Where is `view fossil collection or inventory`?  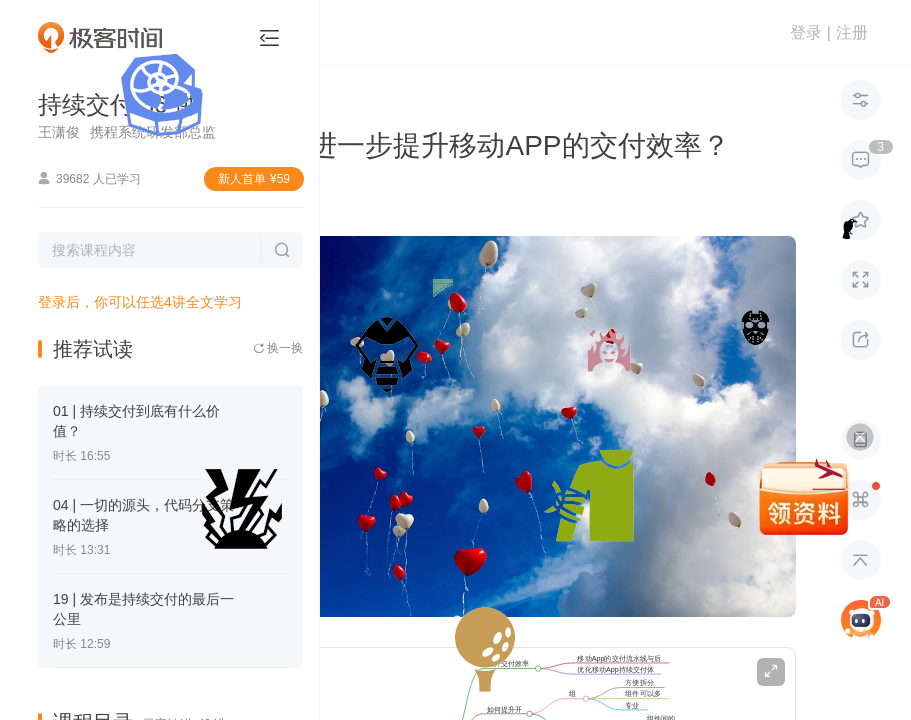 view fossil collection or inventory is located at coordinates (162, 94).